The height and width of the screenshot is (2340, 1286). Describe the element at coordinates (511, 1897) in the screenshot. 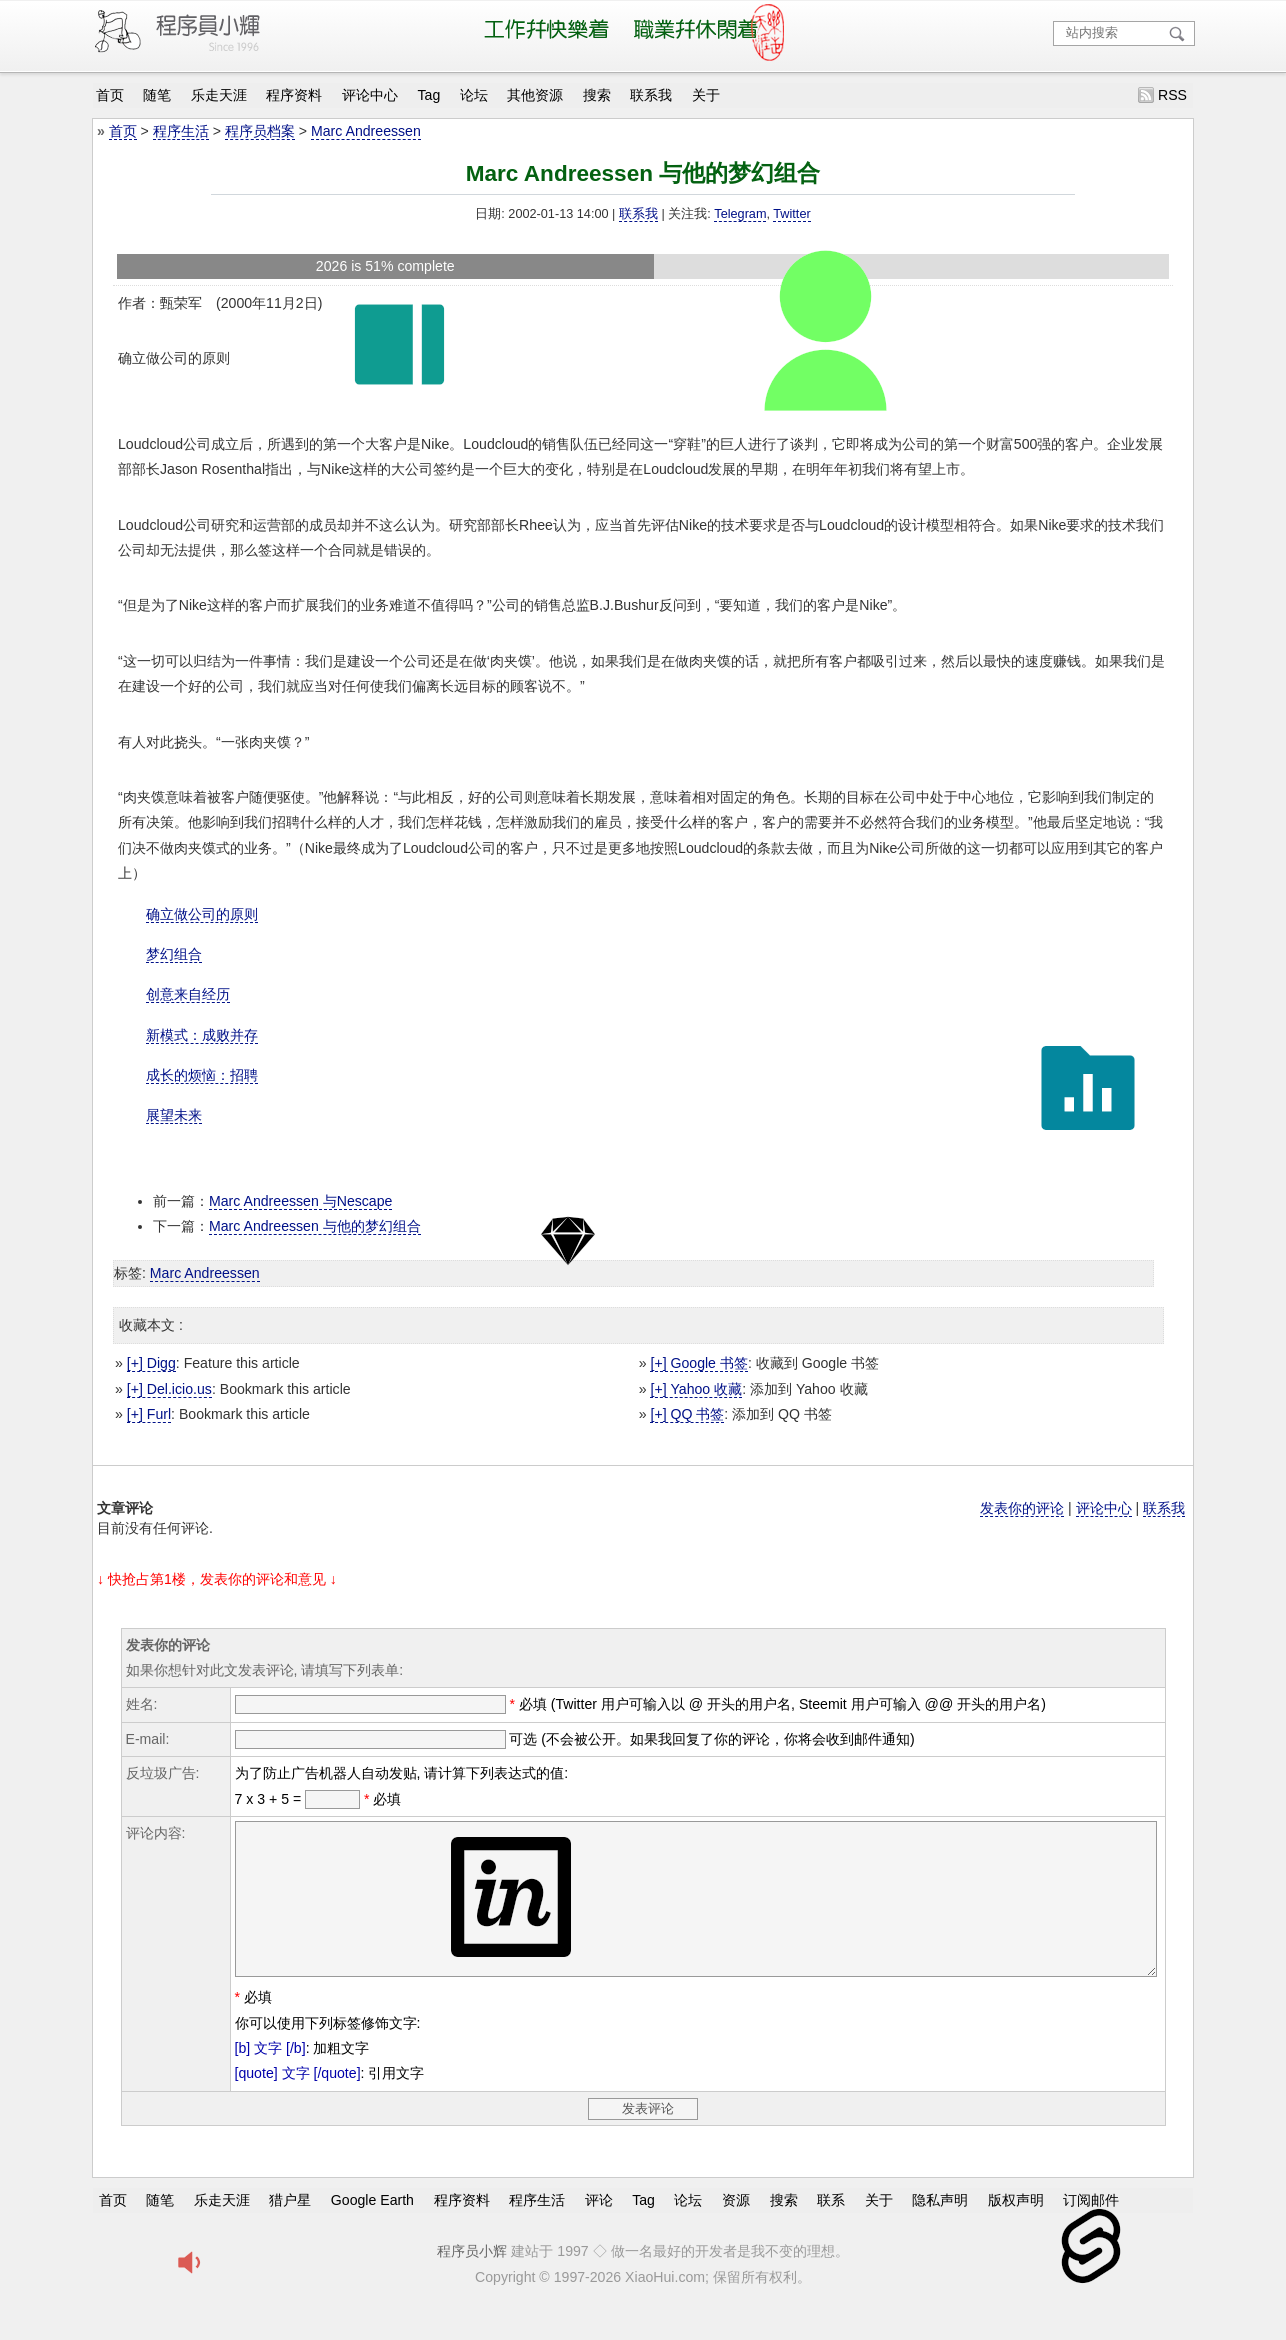

I see `open InVision app` at that location.